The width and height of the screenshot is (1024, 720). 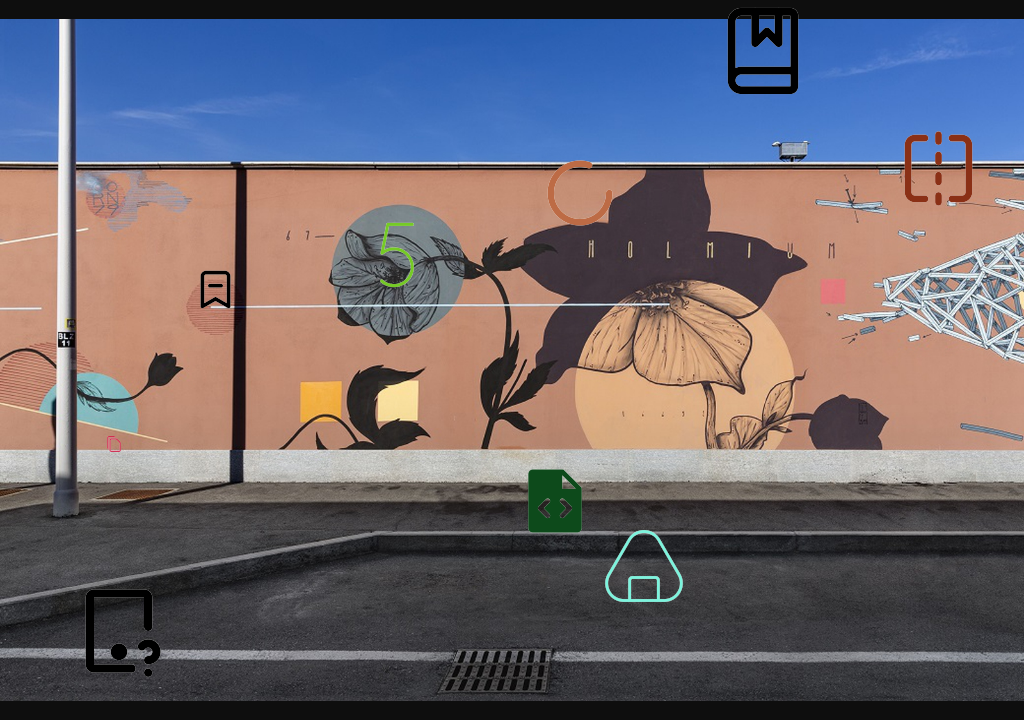 What do you see at coordinates (114, 444) in the screenshot?
I see `copy to clipboard` at bounding box center [114, 444].